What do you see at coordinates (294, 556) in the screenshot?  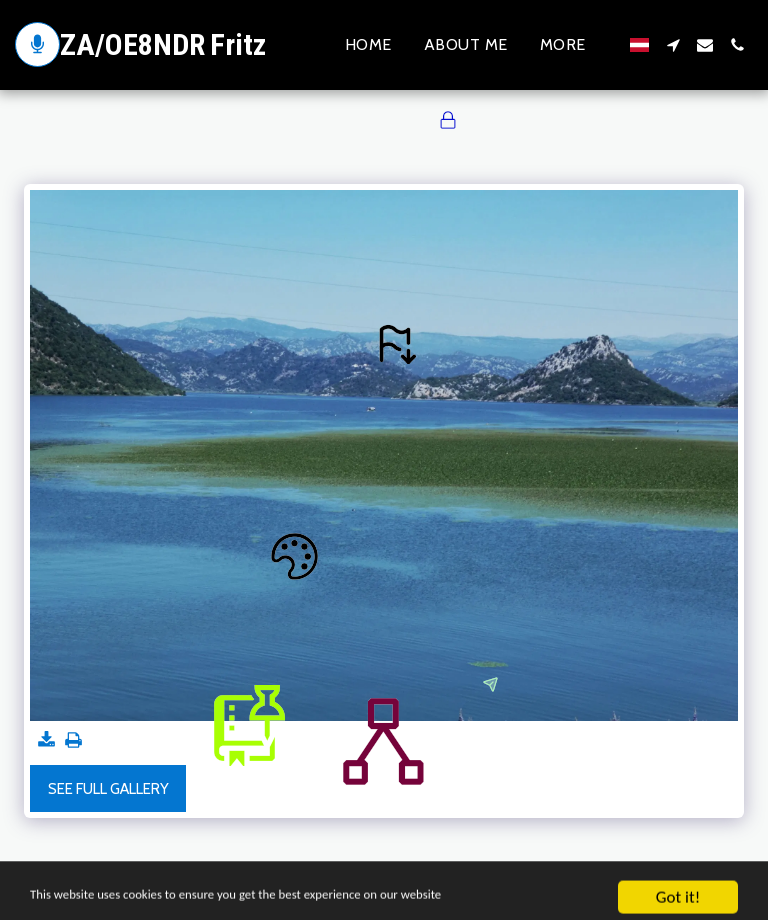 I see `open color picker or palette` at bounding box center [294, 556].